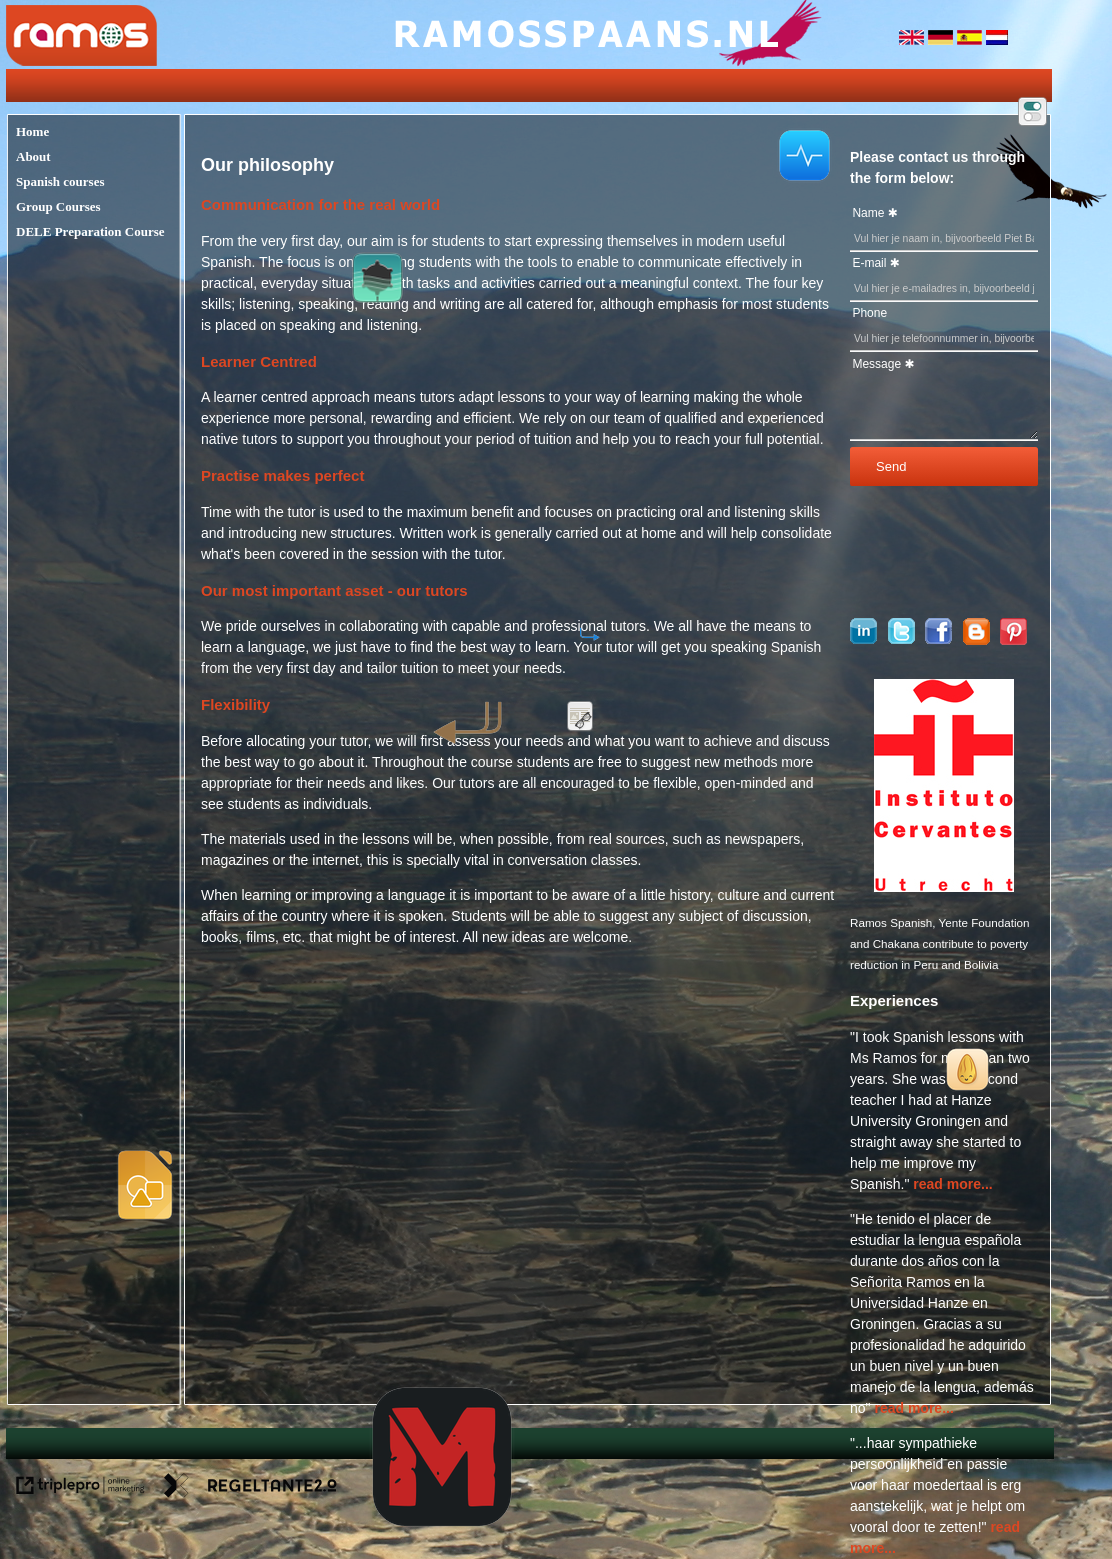 This screenshot has width=1112, height=1559. I want to click on open system settings or preferences, so click(1032, 111).